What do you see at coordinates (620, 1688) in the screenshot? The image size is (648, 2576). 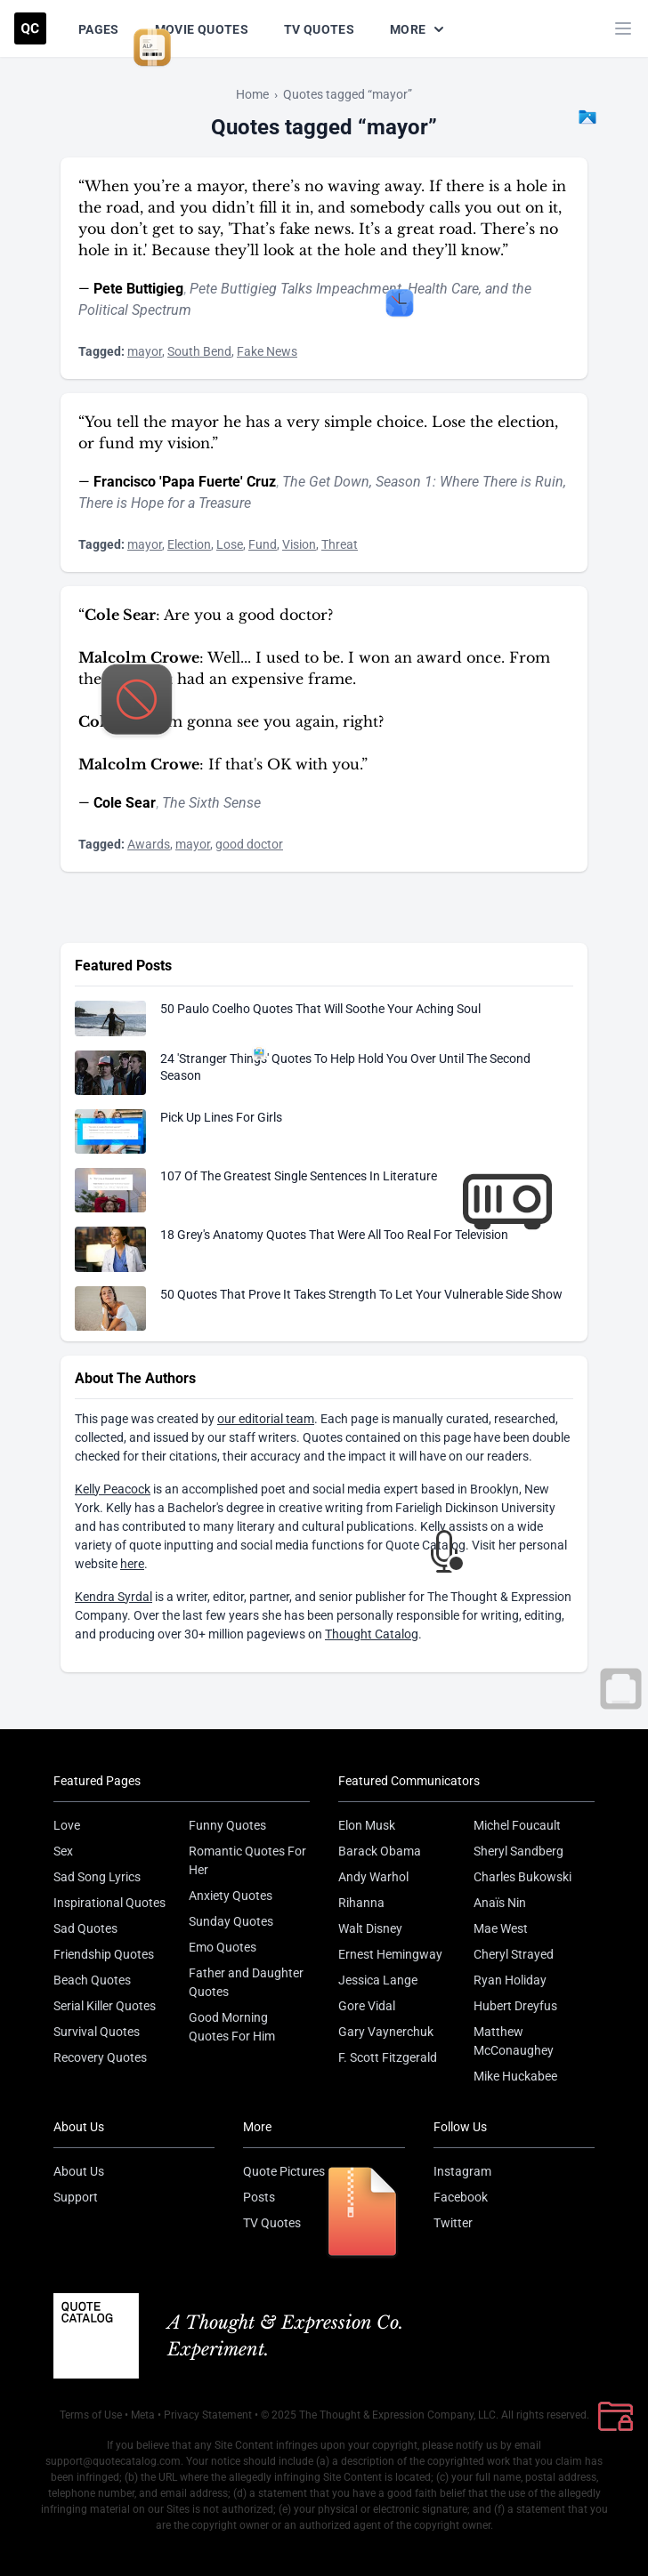 I see `connect to a wired ethernet network` at bounding box center [620, 1688].